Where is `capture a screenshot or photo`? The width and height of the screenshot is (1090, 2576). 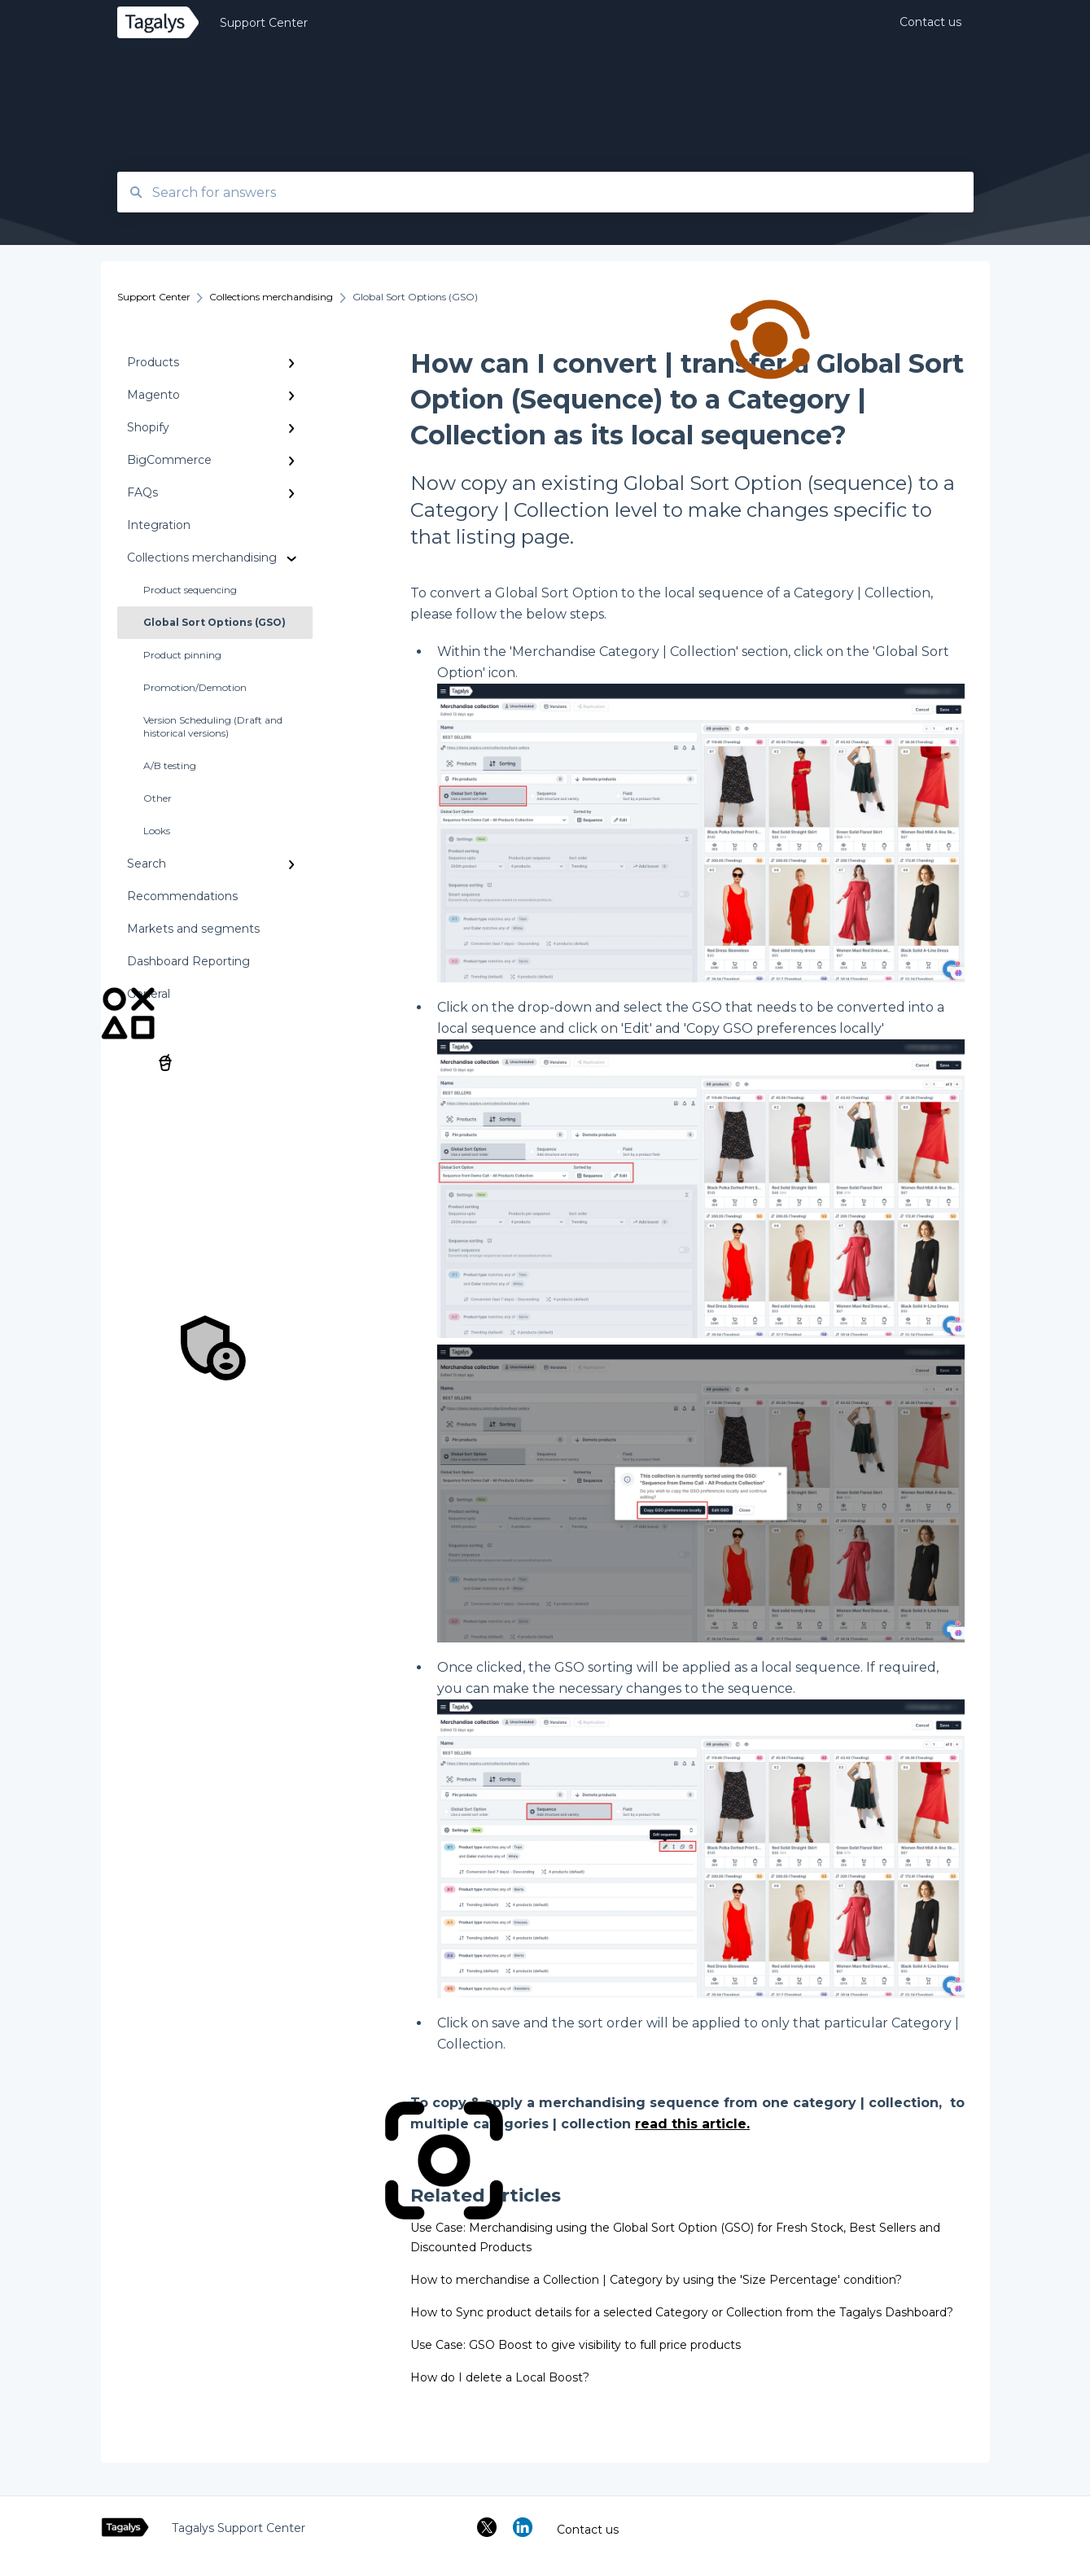
capture a screenshot or photo is located at coordinates (444, 2160).